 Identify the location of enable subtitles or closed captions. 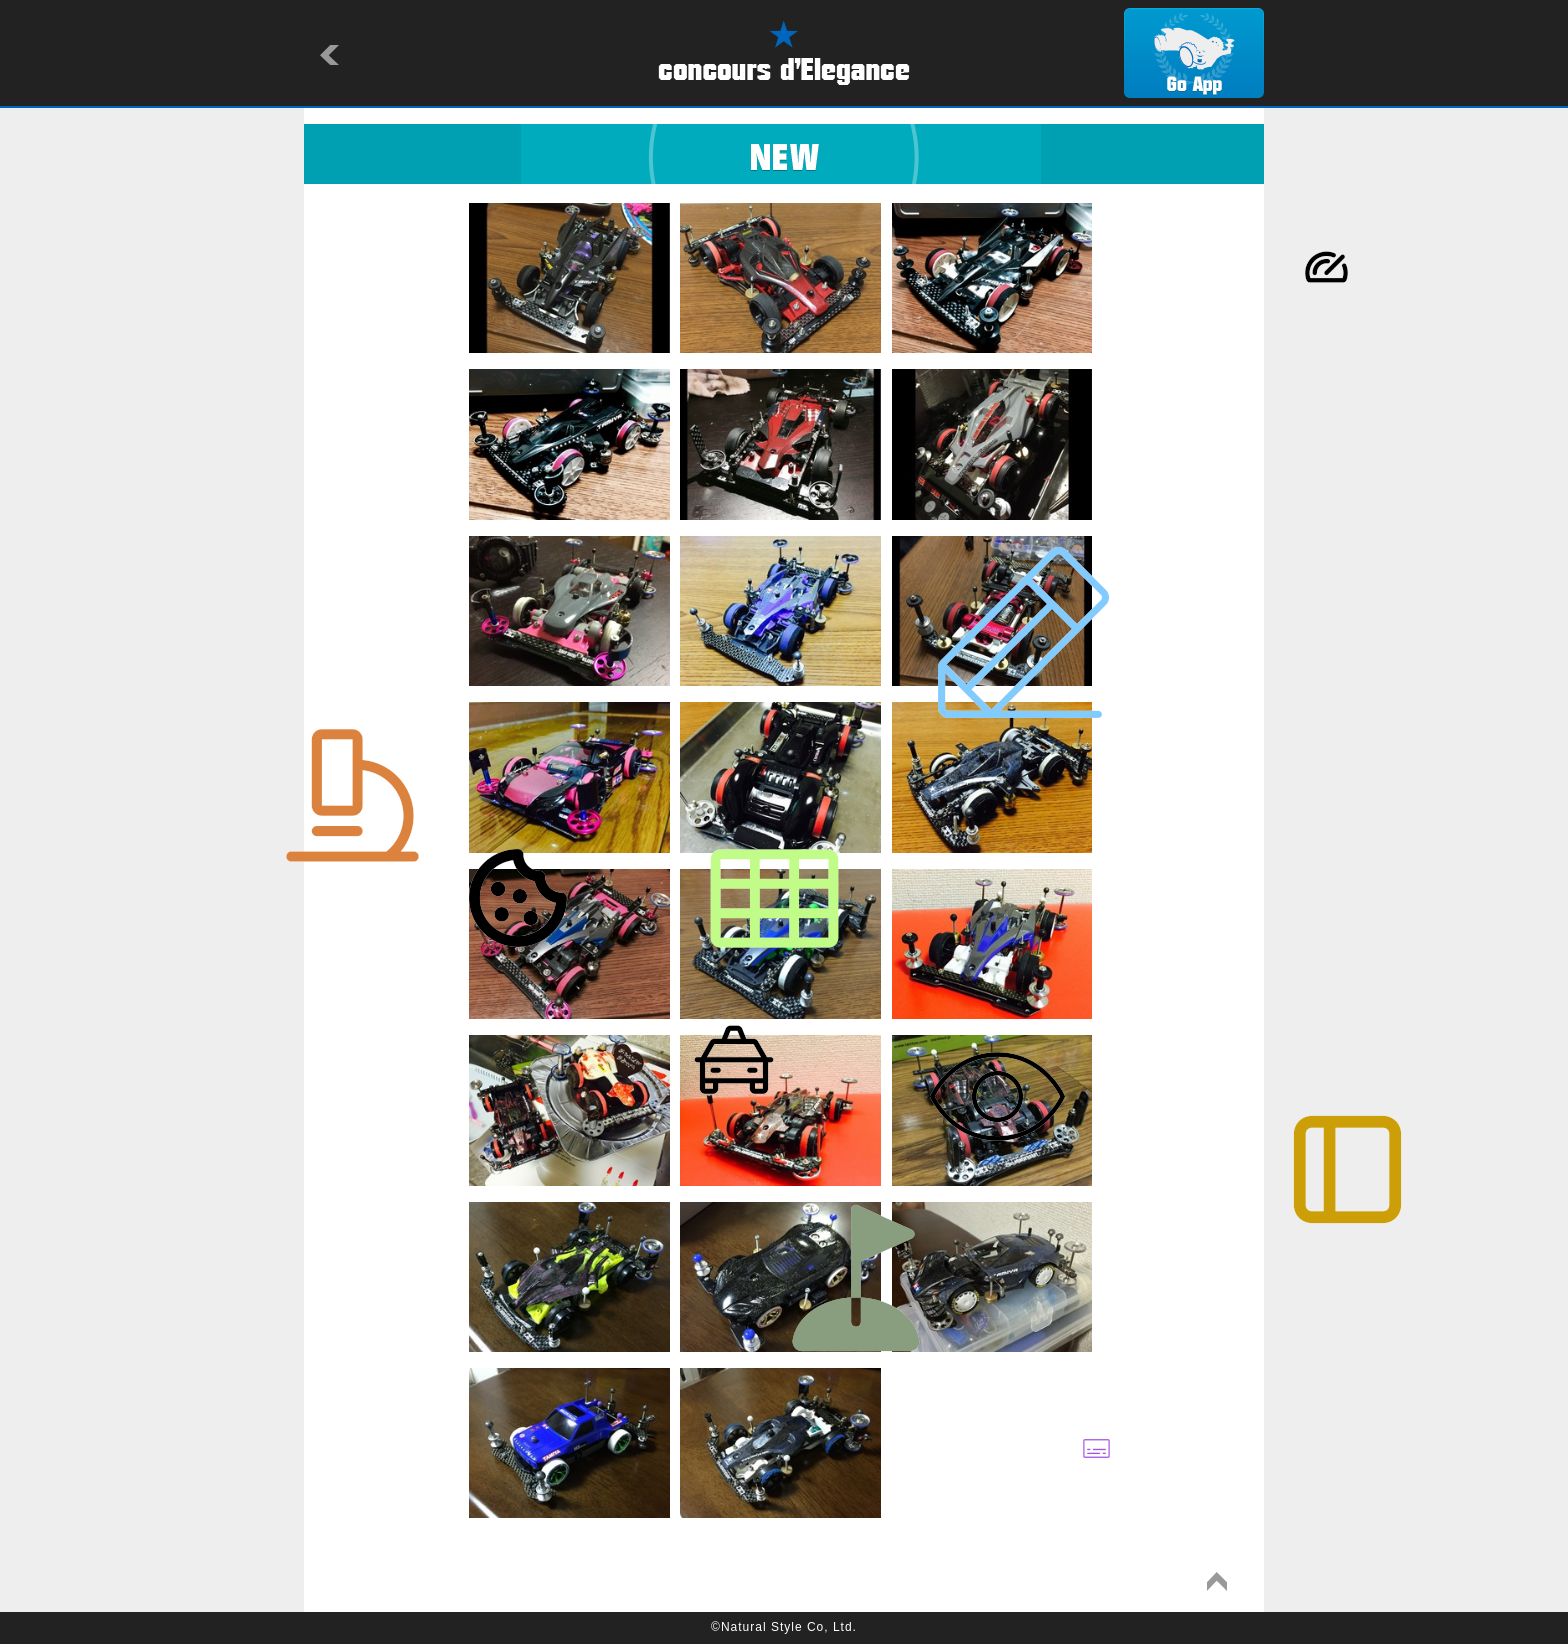
(1096, 1448).